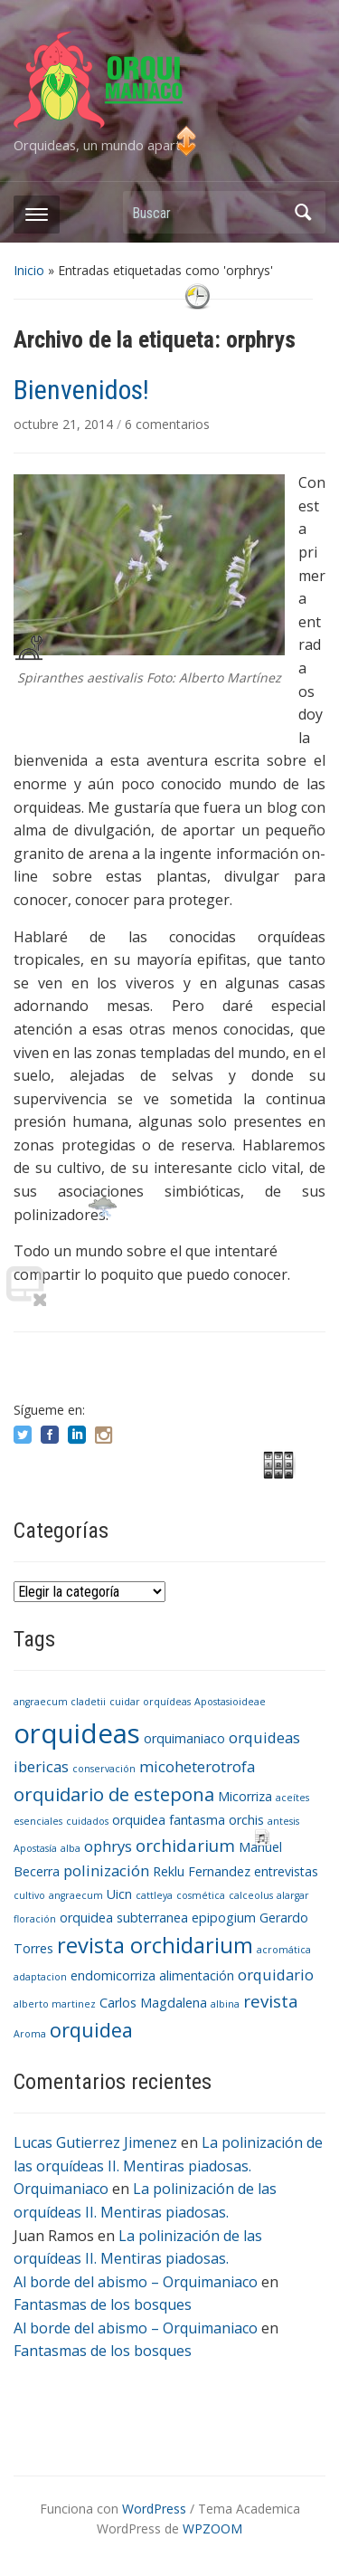 The image size is (339, 2576). Describe the element at coordinates (26, 1286) in the screenshot. I see `touchpad is currently disabled` at that location.